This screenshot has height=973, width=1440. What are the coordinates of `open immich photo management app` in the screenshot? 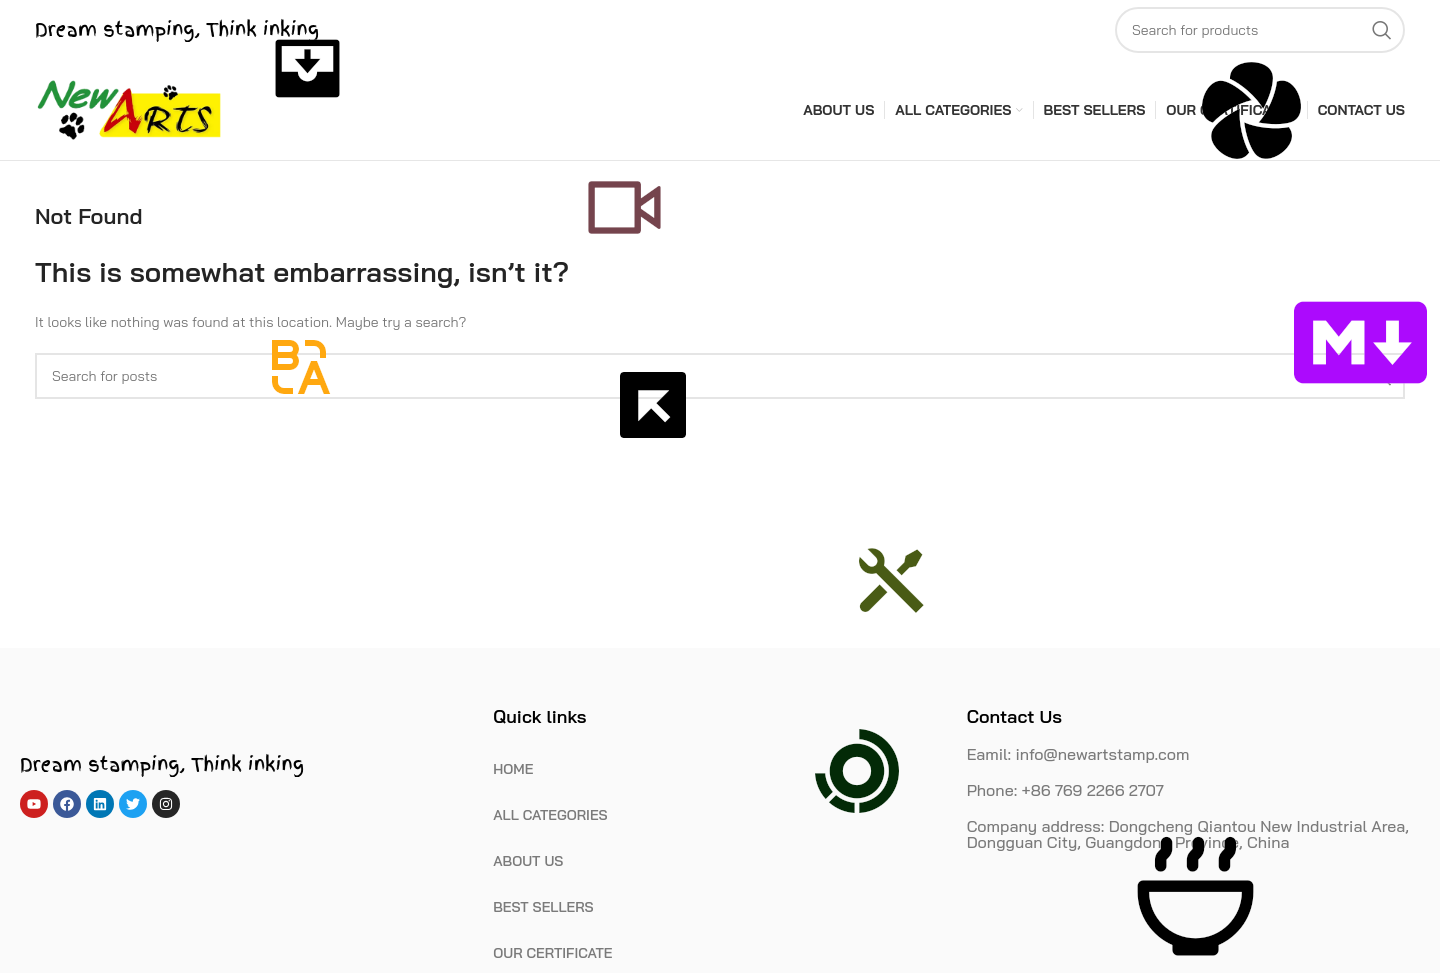 It's located at (1251, 110).